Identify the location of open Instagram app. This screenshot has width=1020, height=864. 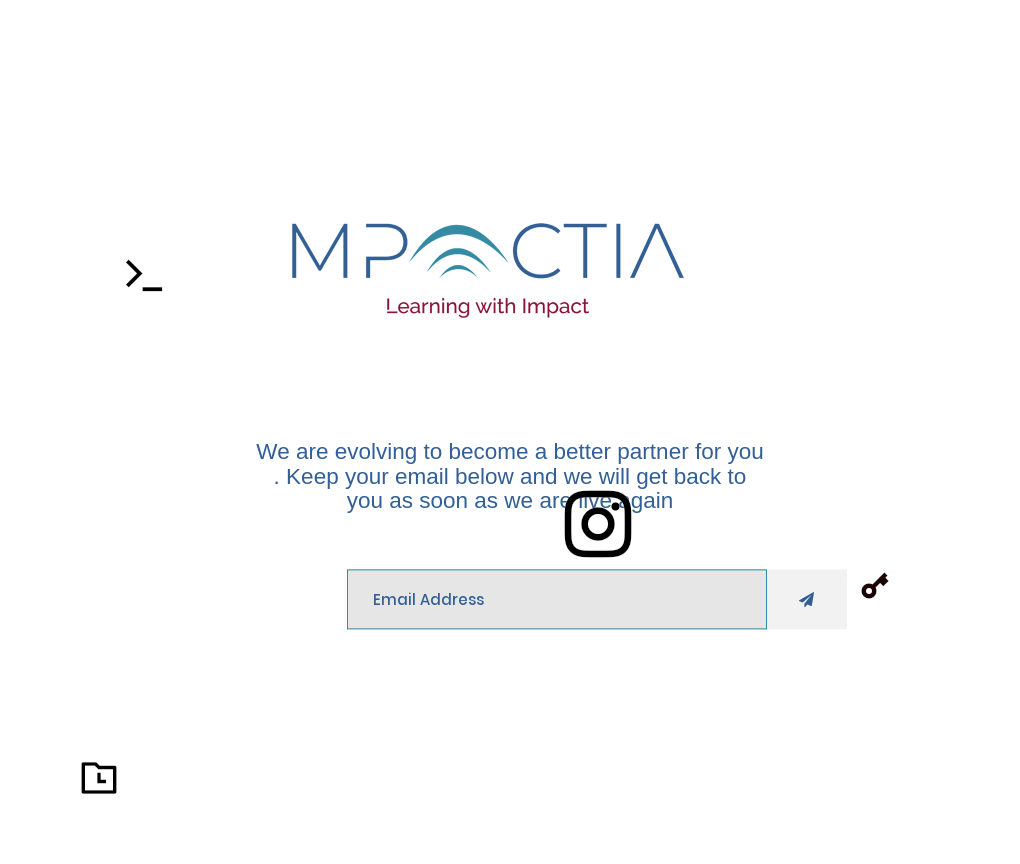
(598, 524).